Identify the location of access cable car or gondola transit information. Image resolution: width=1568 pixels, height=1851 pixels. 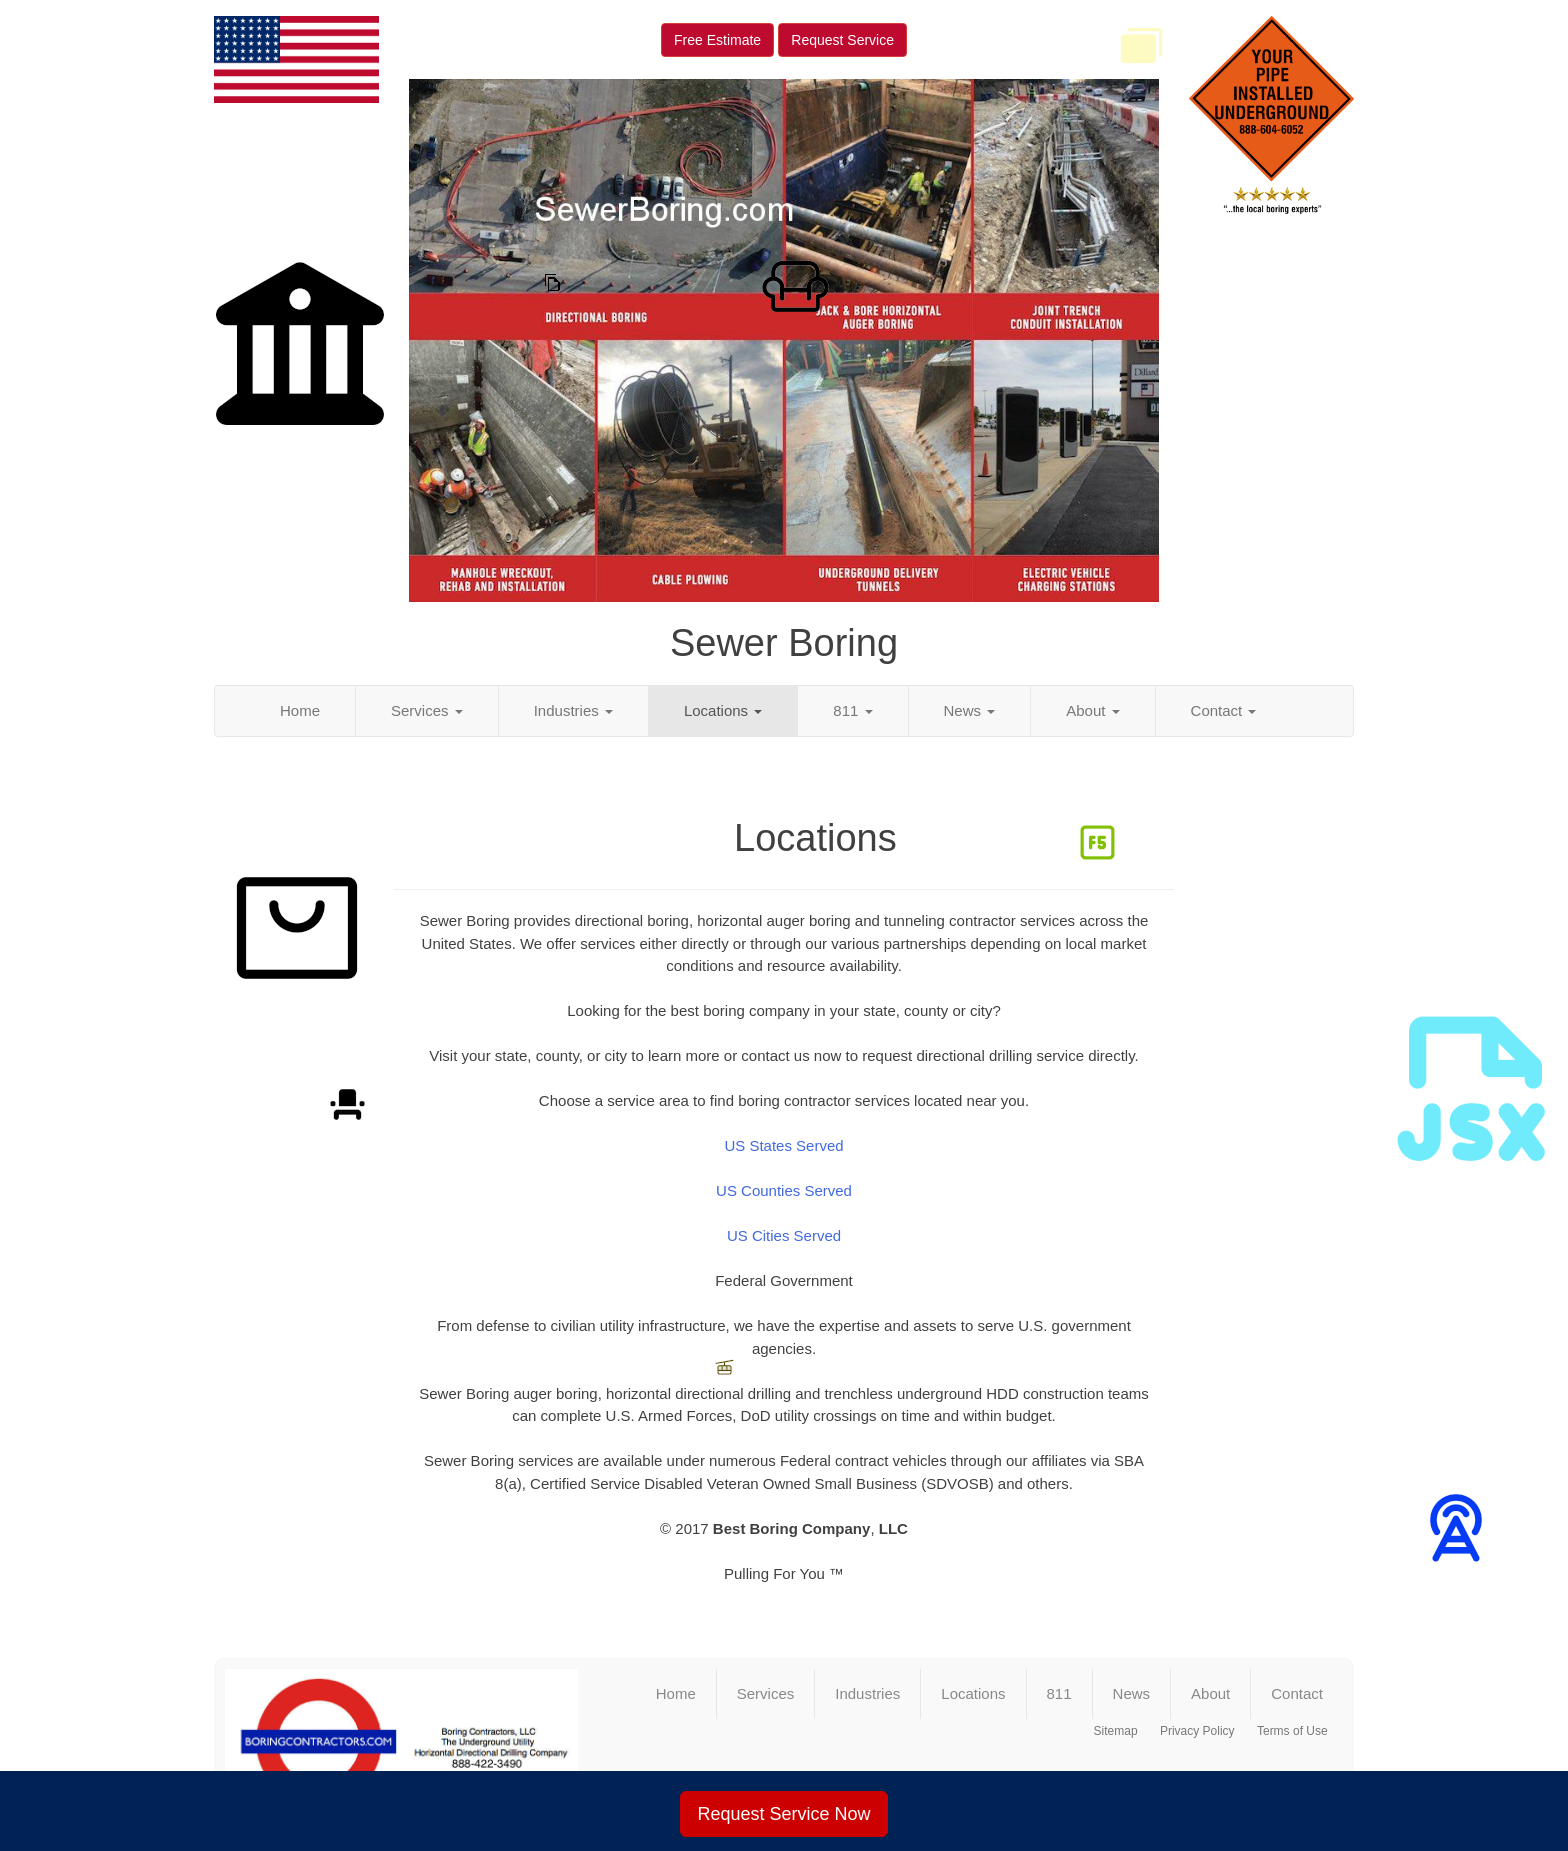
(724, 1367).